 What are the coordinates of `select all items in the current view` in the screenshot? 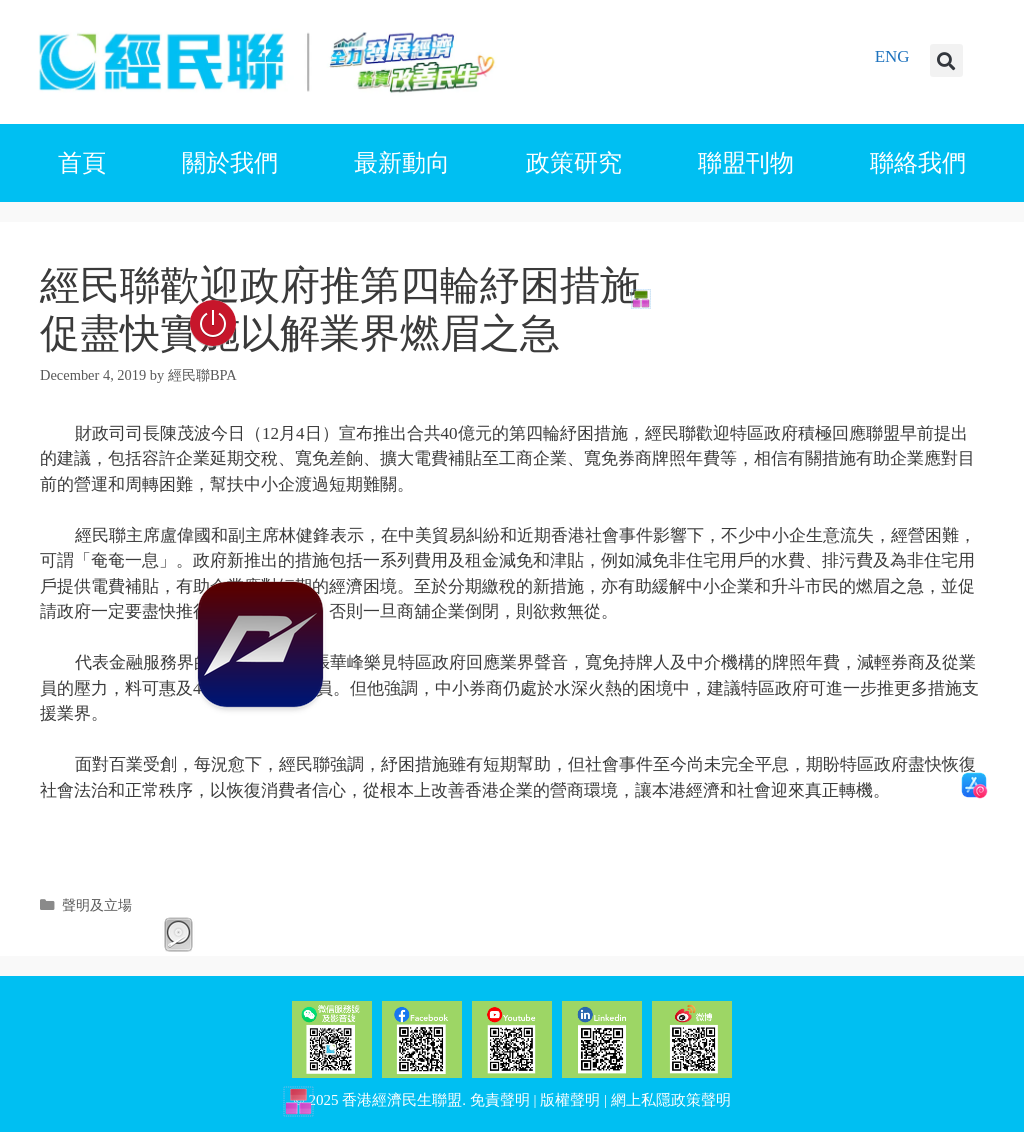 It's located at (298, 1101).